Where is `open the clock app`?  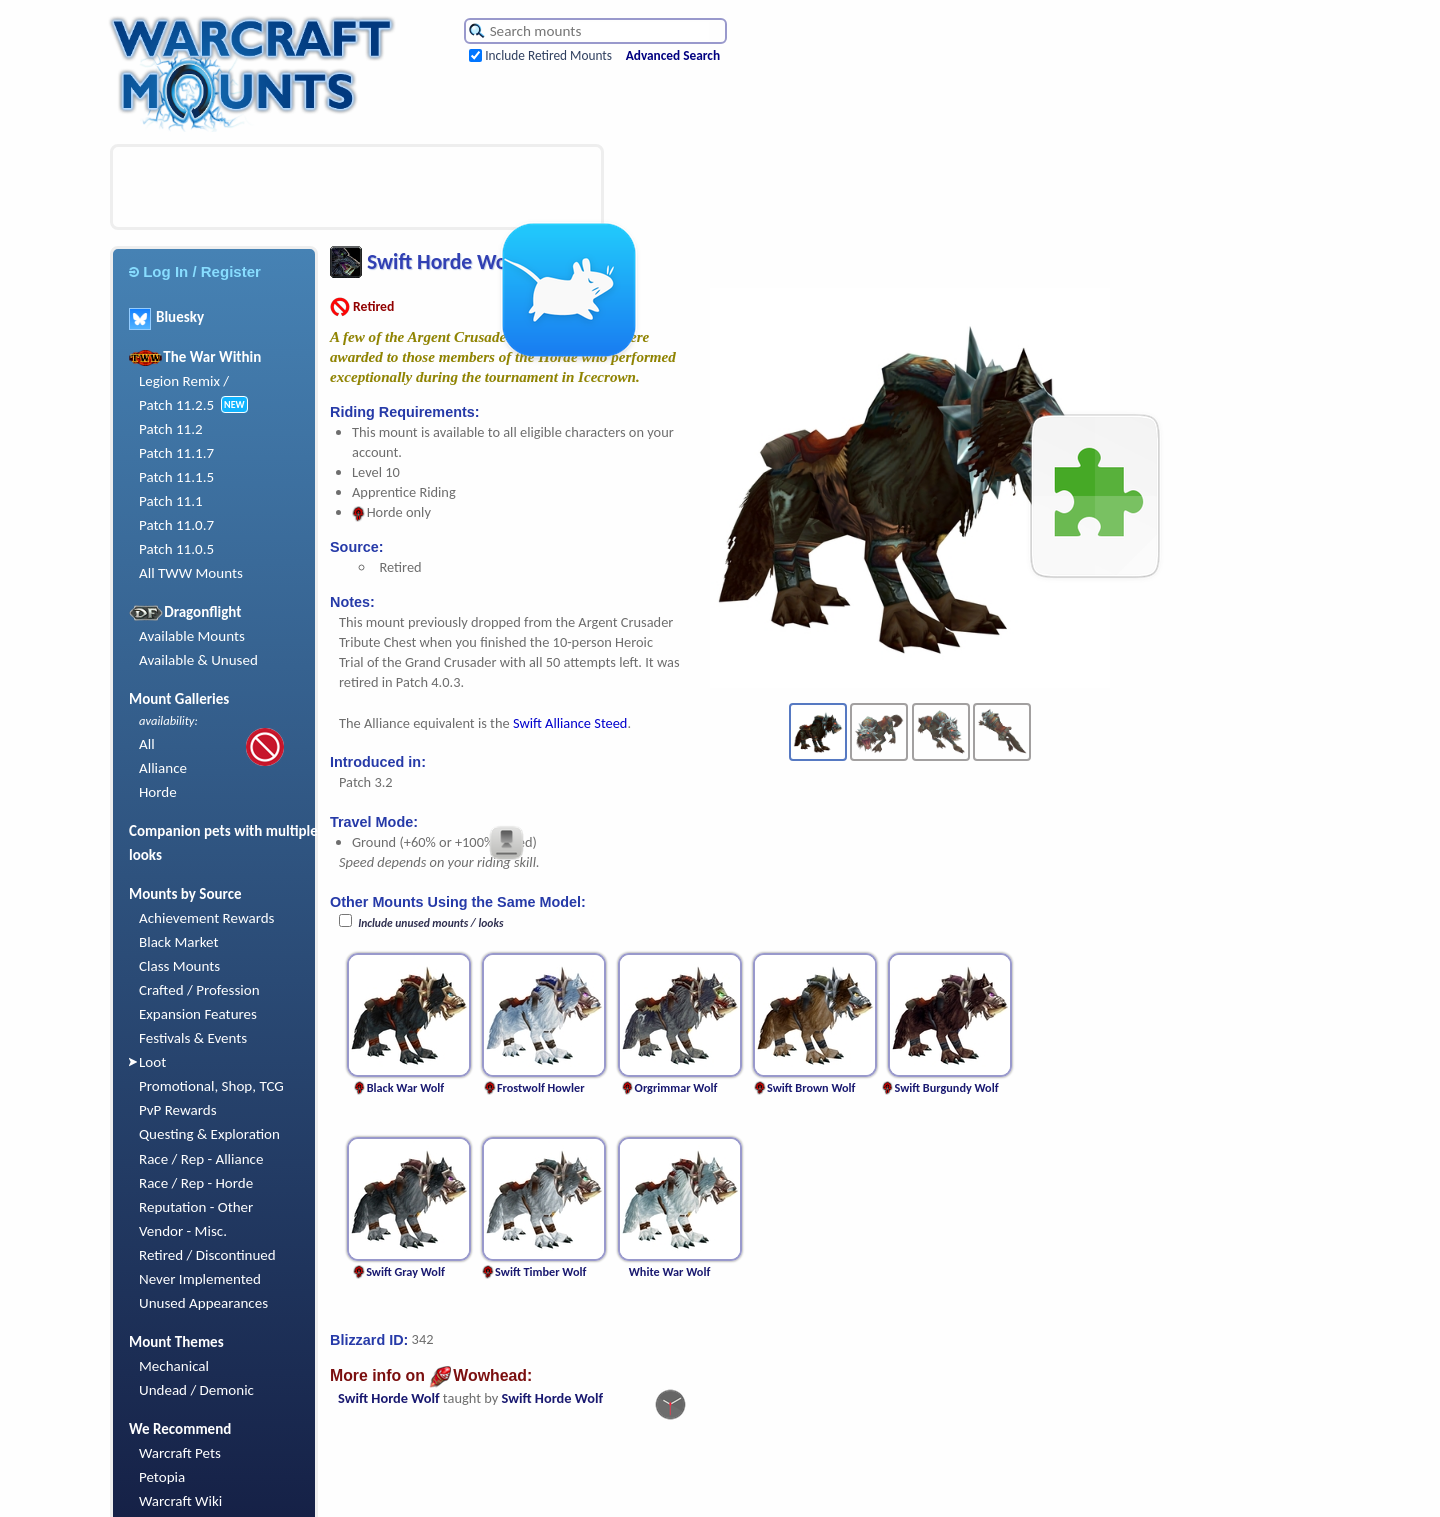
open the clock app is located at coordinates (670, 1404).